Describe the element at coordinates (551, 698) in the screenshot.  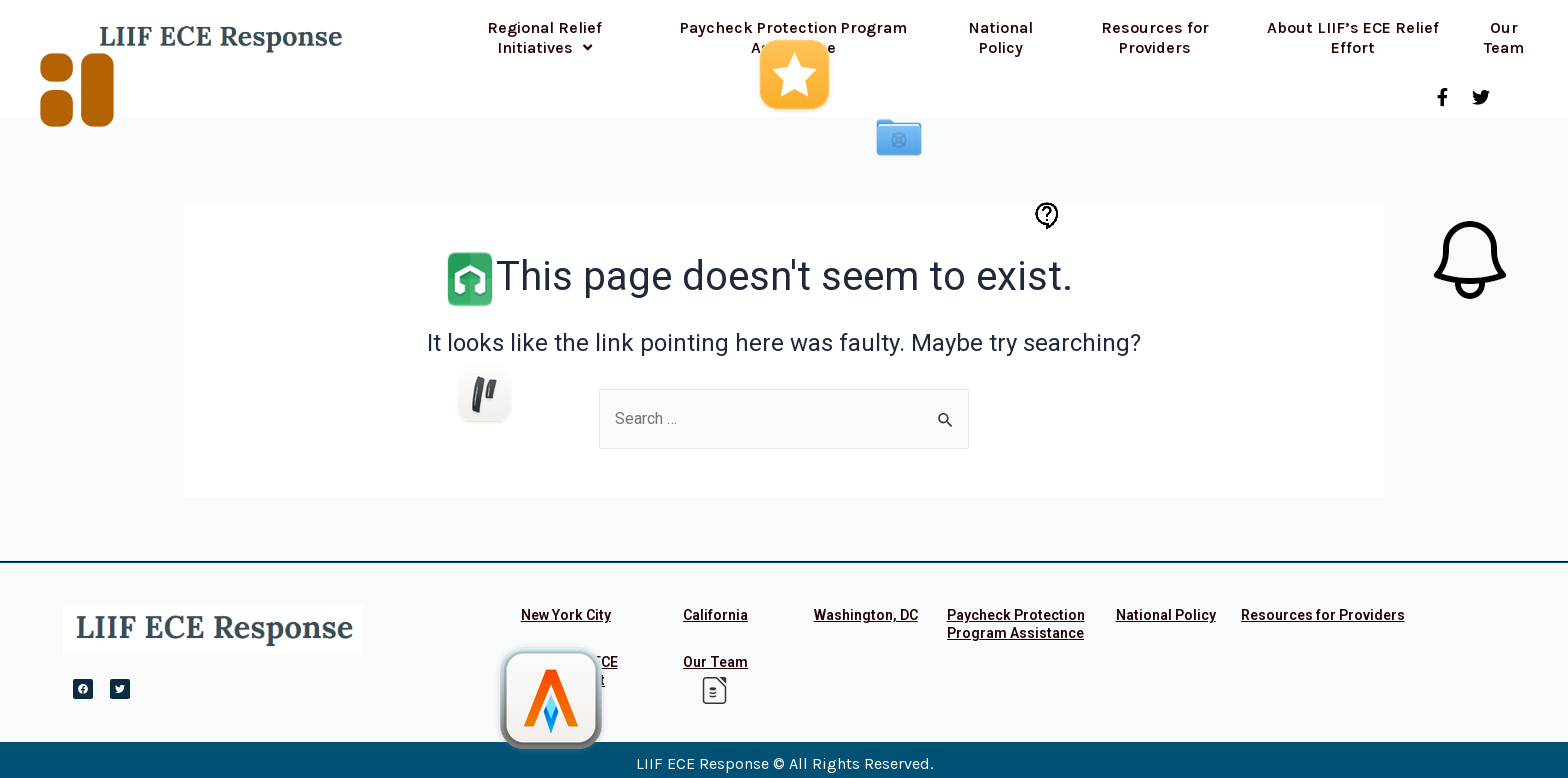
I see `open alacritty terminal emulator` at that location.